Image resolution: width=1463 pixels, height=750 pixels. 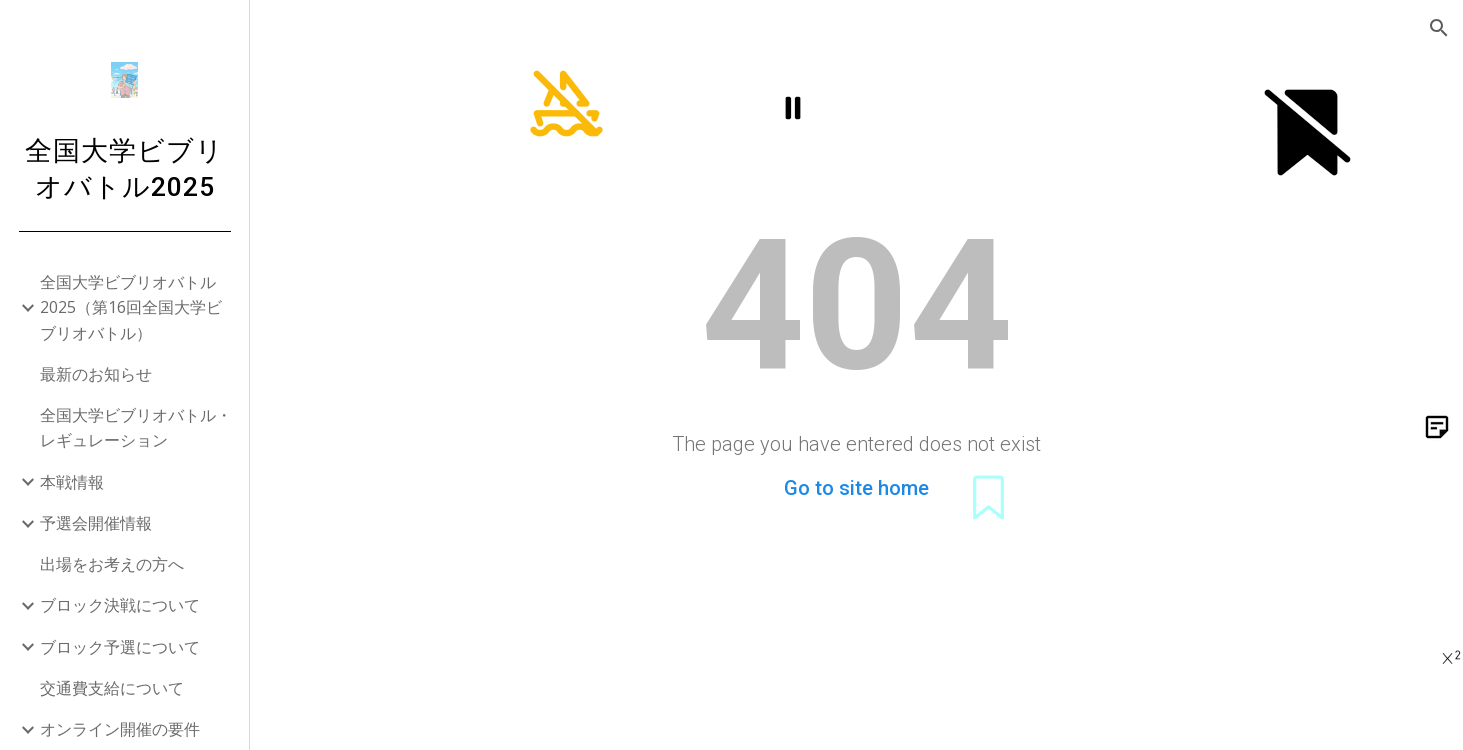 What do you see at coordinates (1307, 132) in the screenshot?
I see `remove from bookmarks` at bounding box center [1307, 132].